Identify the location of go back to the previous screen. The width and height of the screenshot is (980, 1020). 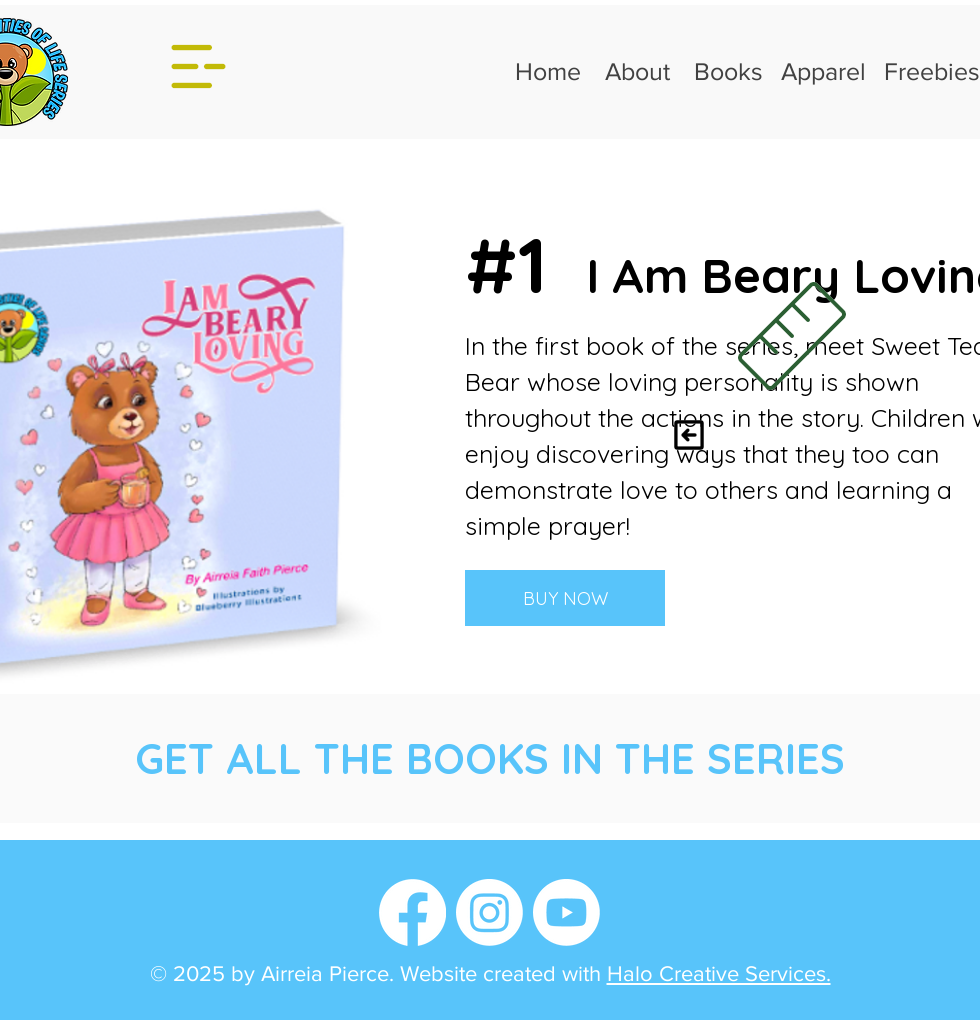
(689, 435).